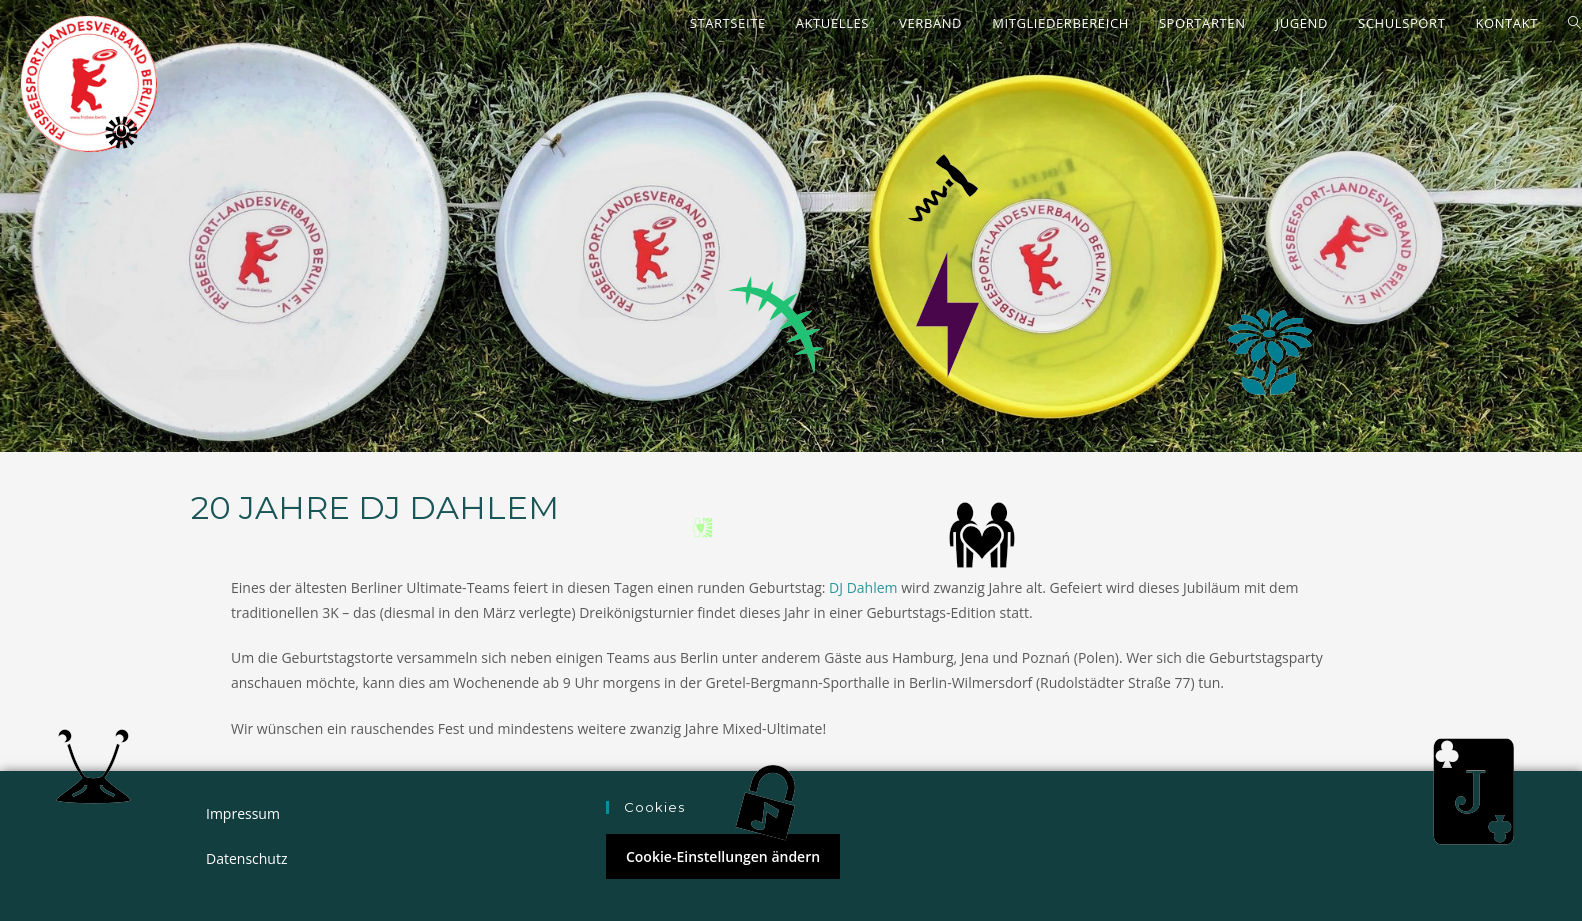 The width and height of the screenshot is (1582, 921). What do you see at coordinates (1269, 350) in the screenshot?
I see `decorative flower icon for nature or garden-themed content` at bounding box center [1269, 350].